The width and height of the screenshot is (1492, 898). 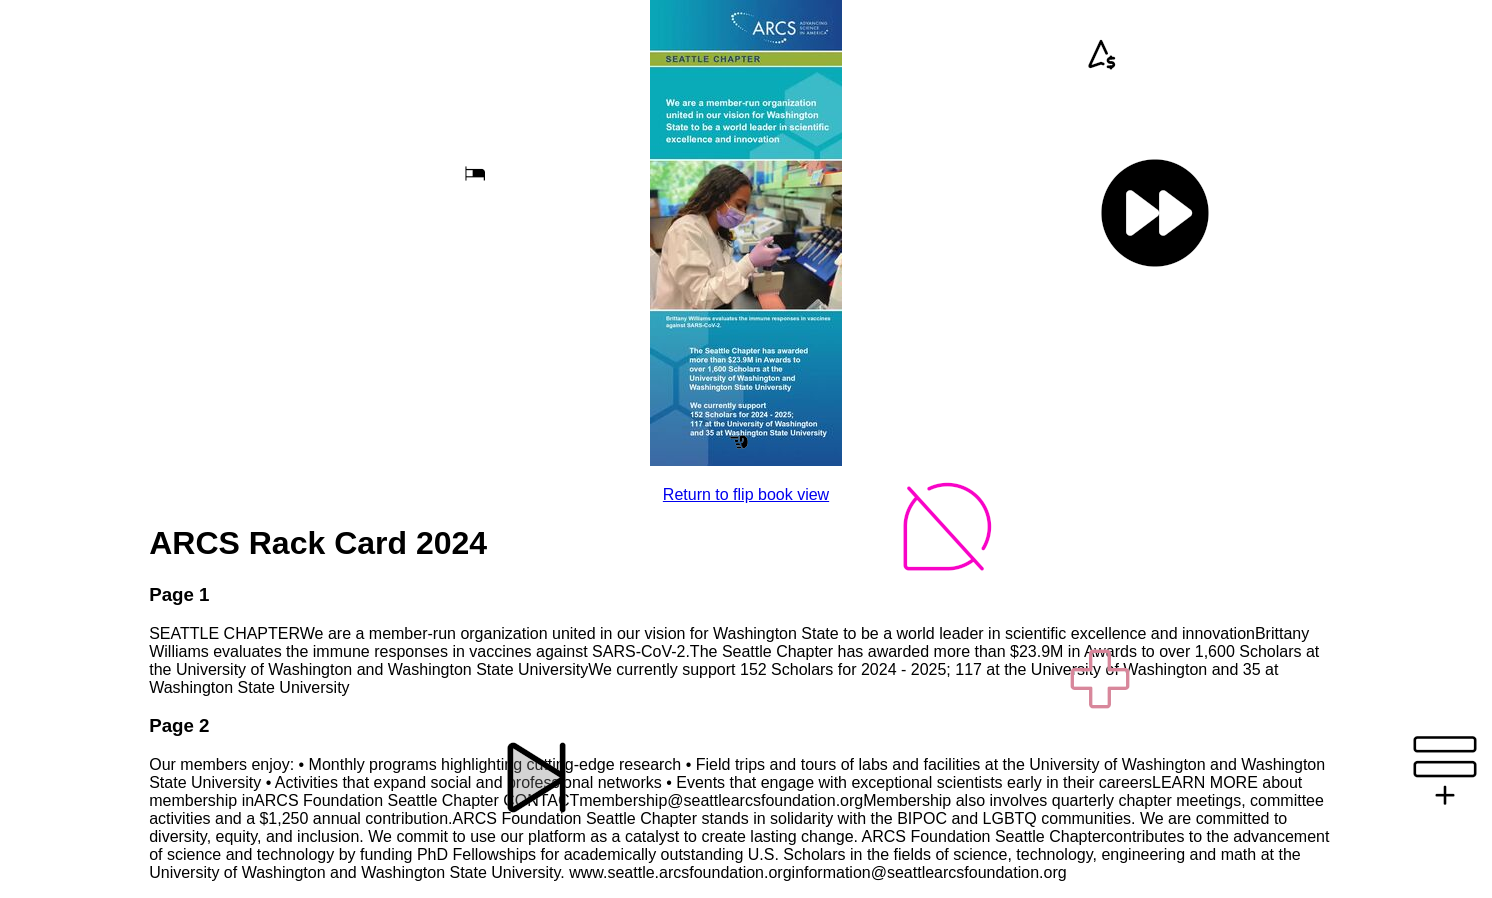 I want to click on go back to the previous screen, so click(x=739, y=442).